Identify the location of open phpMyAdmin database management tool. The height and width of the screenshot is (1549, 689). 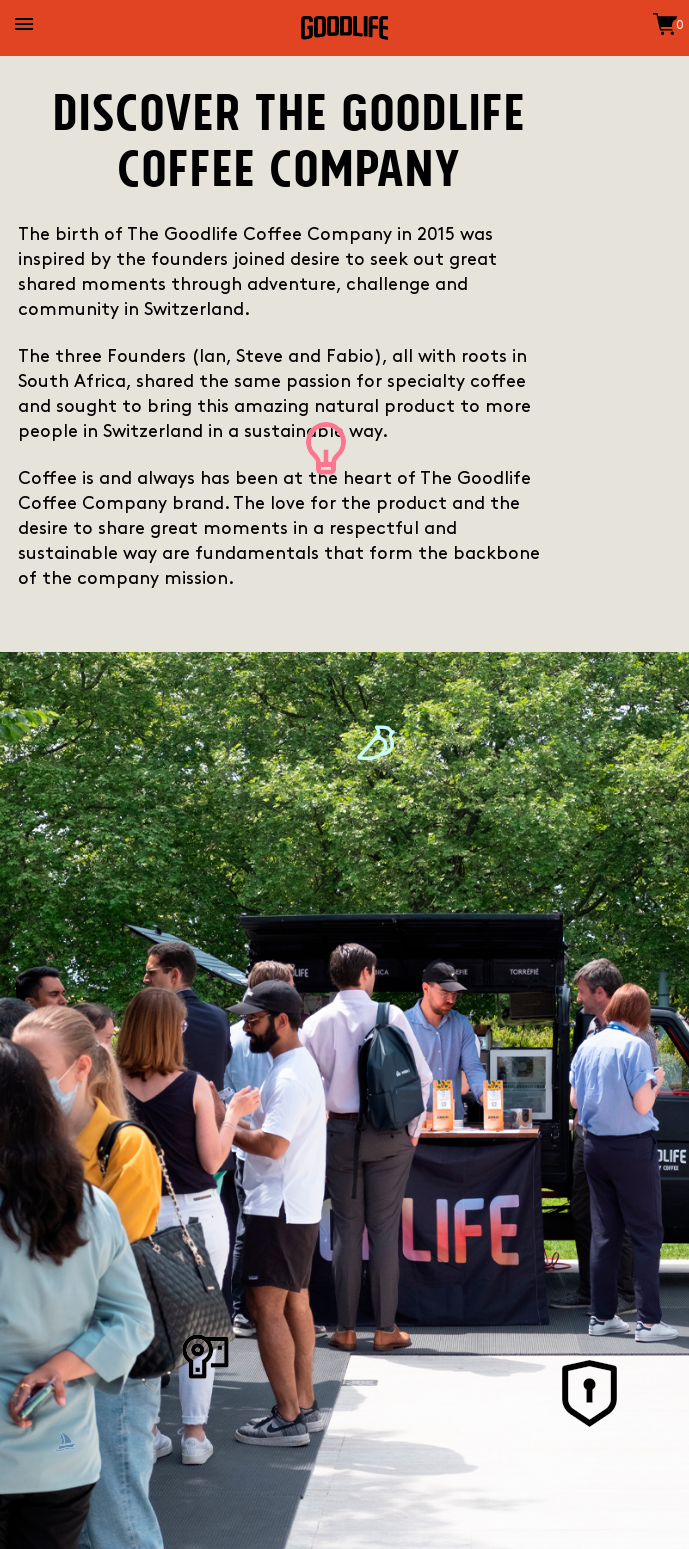
(66, 1442).